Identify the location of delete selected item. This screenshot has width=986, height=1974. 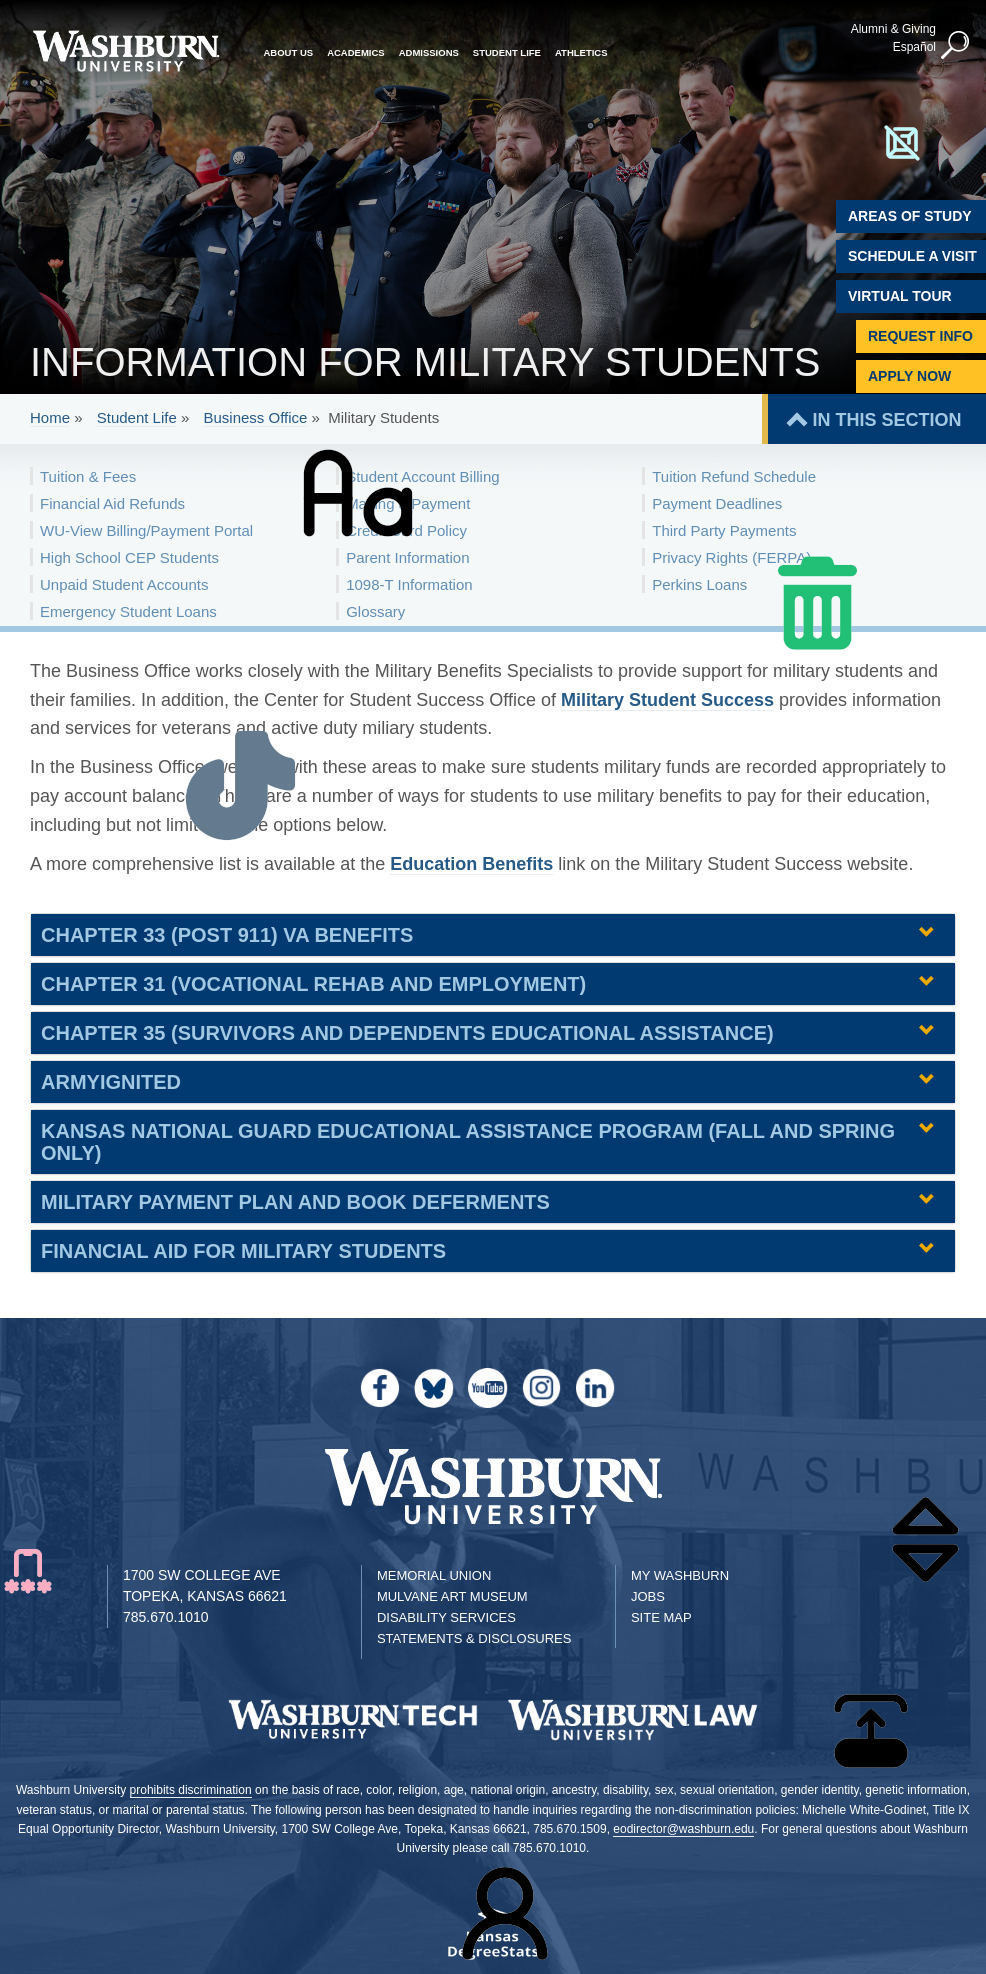
(817, 604).